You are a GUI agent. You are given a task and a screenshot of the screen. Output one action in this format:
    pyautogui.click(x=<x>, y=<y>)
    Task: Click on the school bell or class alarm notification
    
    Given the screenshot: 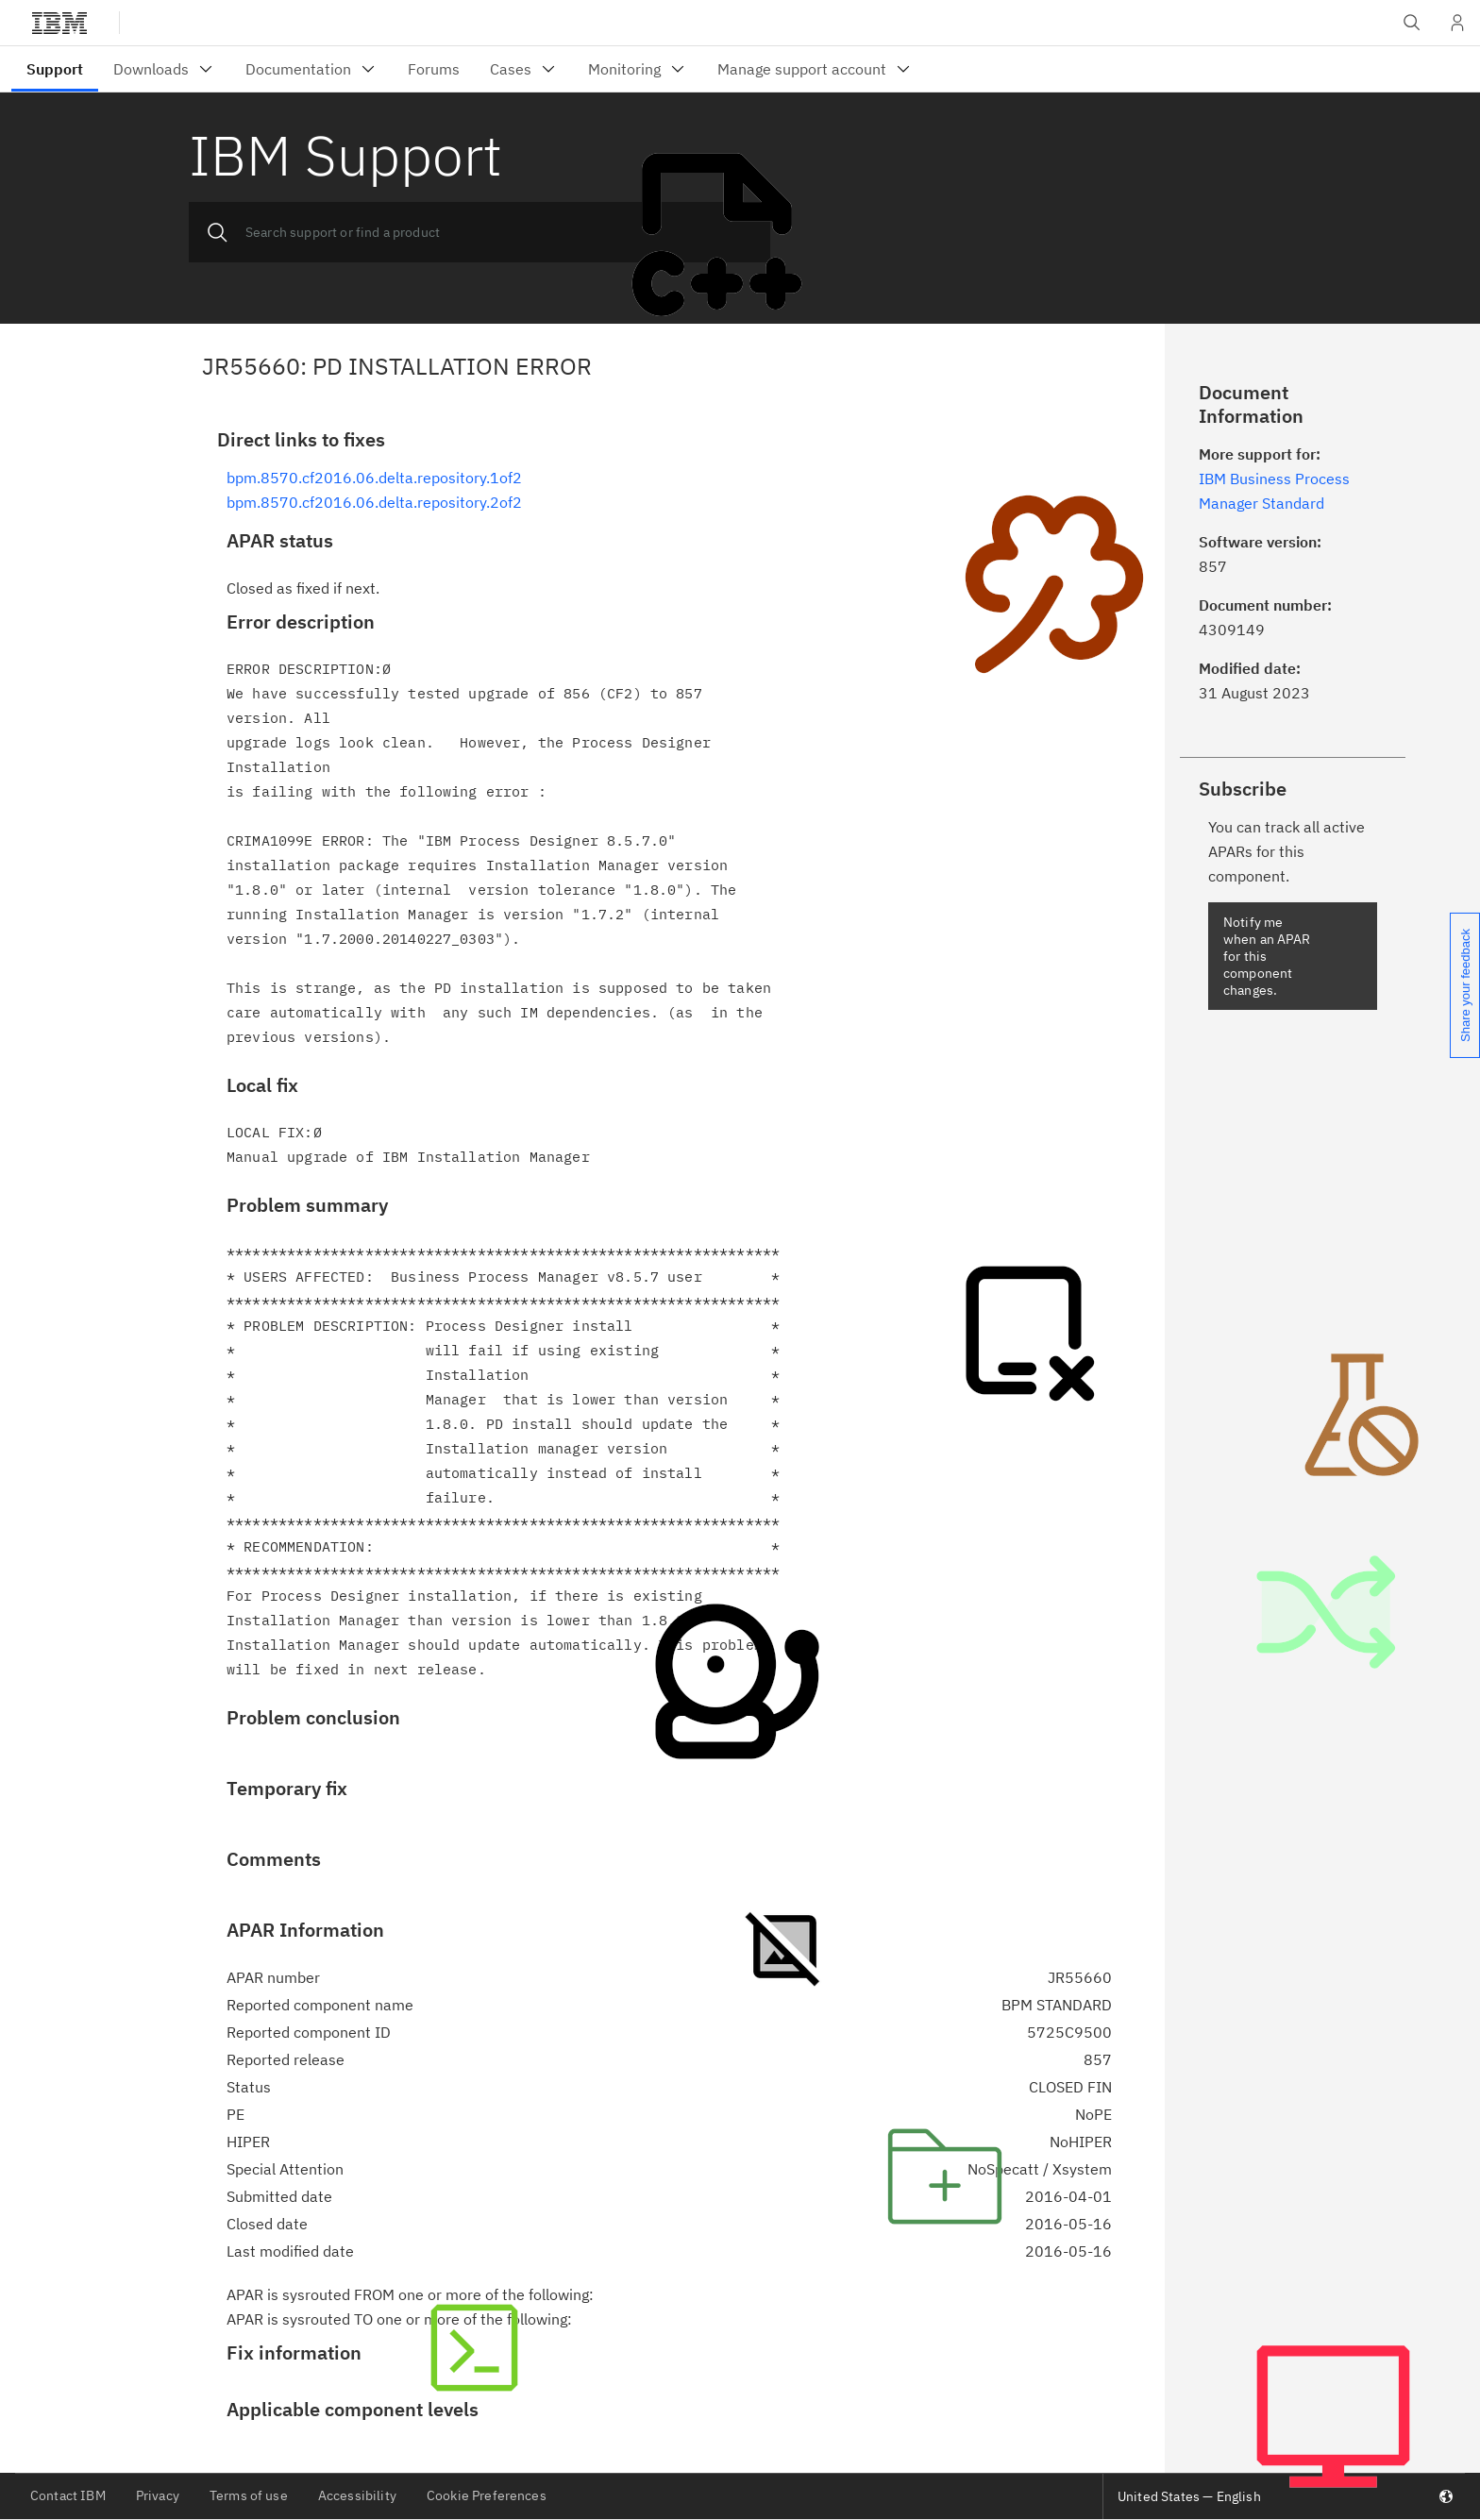 What is the action you would take?
    pyautogui.click(x=732, y=1681)
    